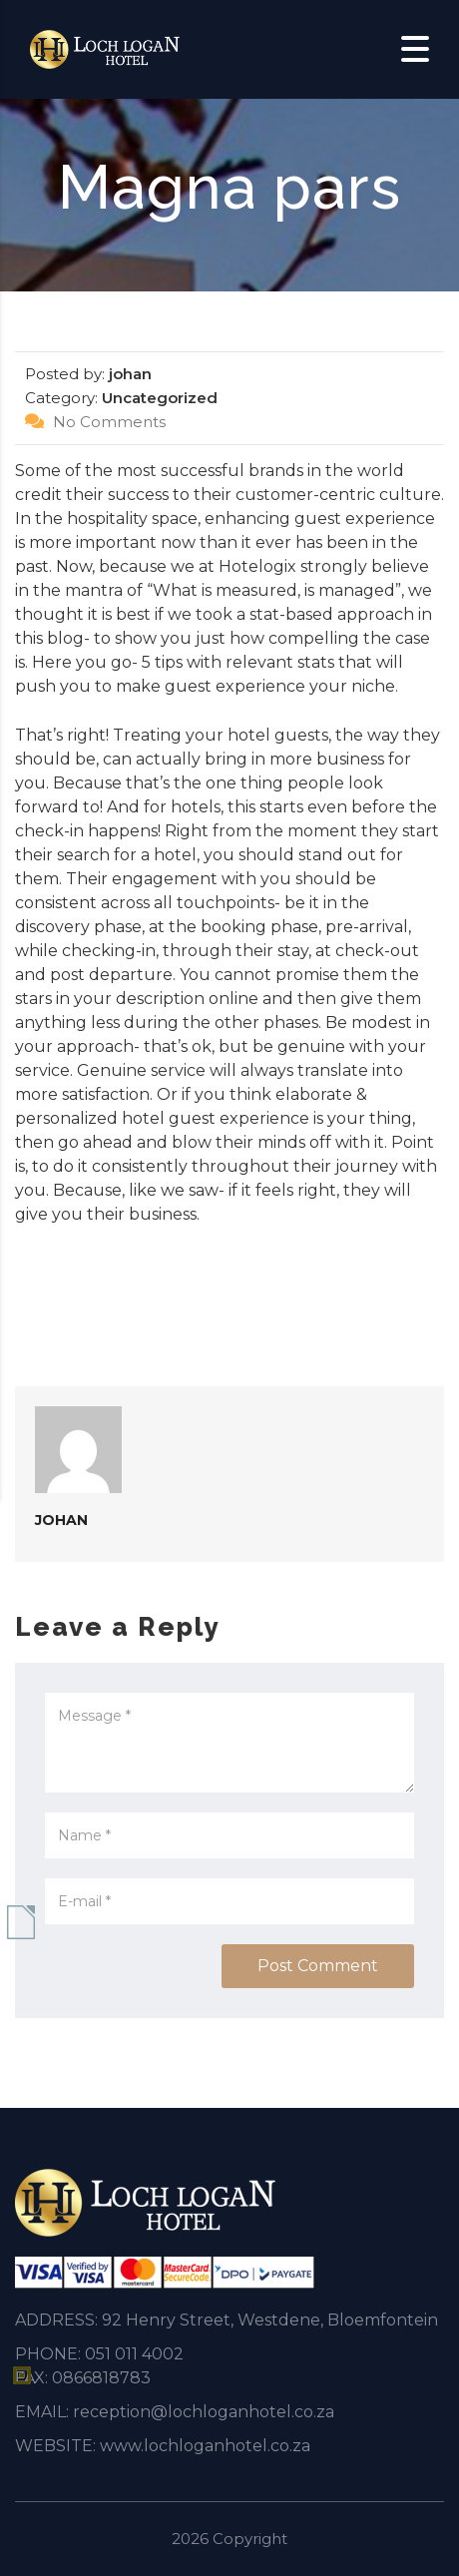  I want to click on open LibreOffice application, so click(21, 1922).